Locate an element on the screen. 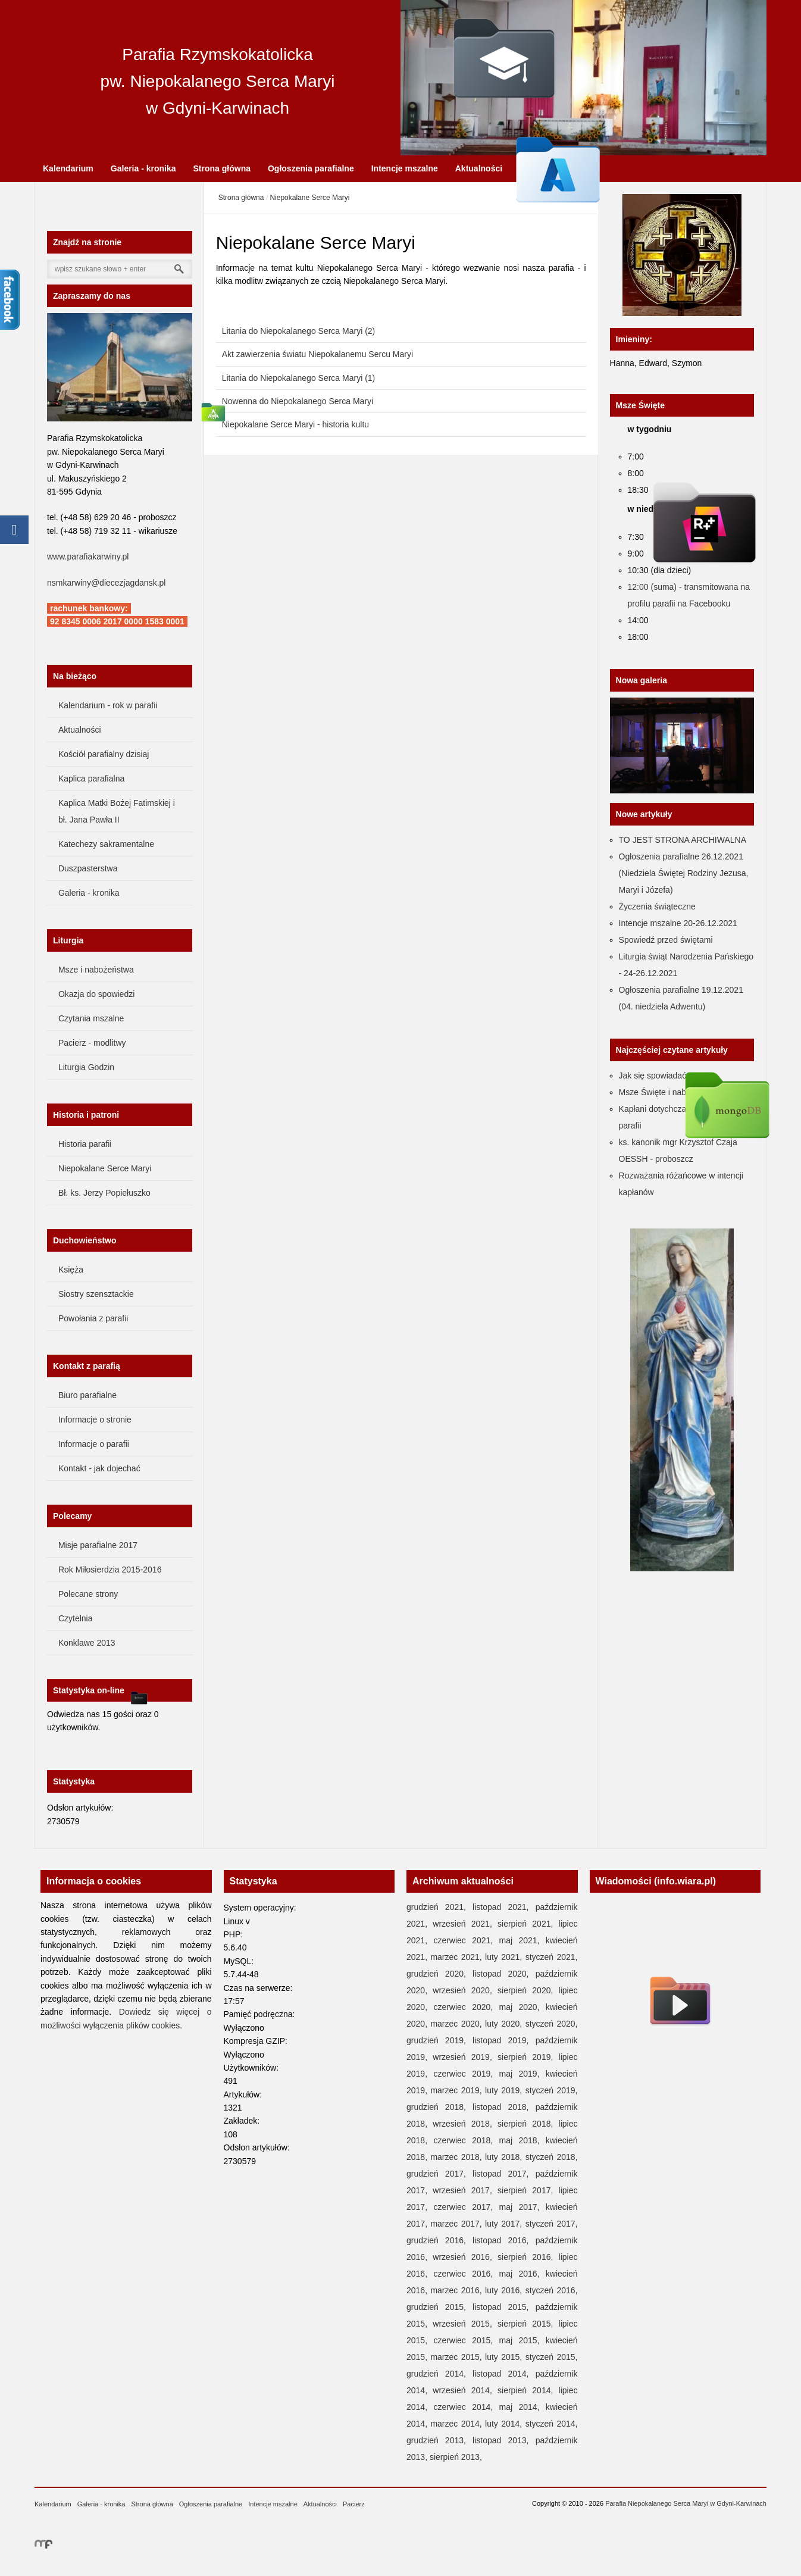  open education or coursework folder is located at coordinates (503, 61).